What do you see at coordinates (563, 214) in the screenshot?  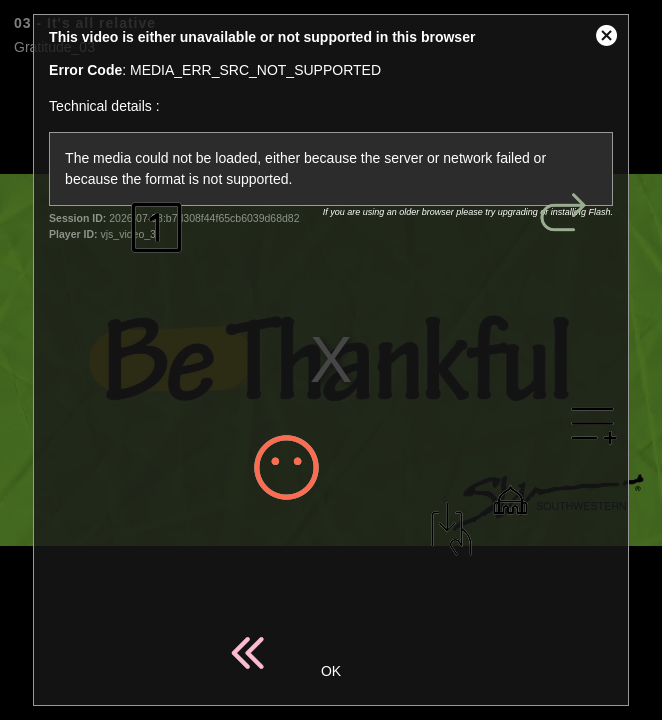 I see `redo or repeat the last action` at bounding box center [563, 214].